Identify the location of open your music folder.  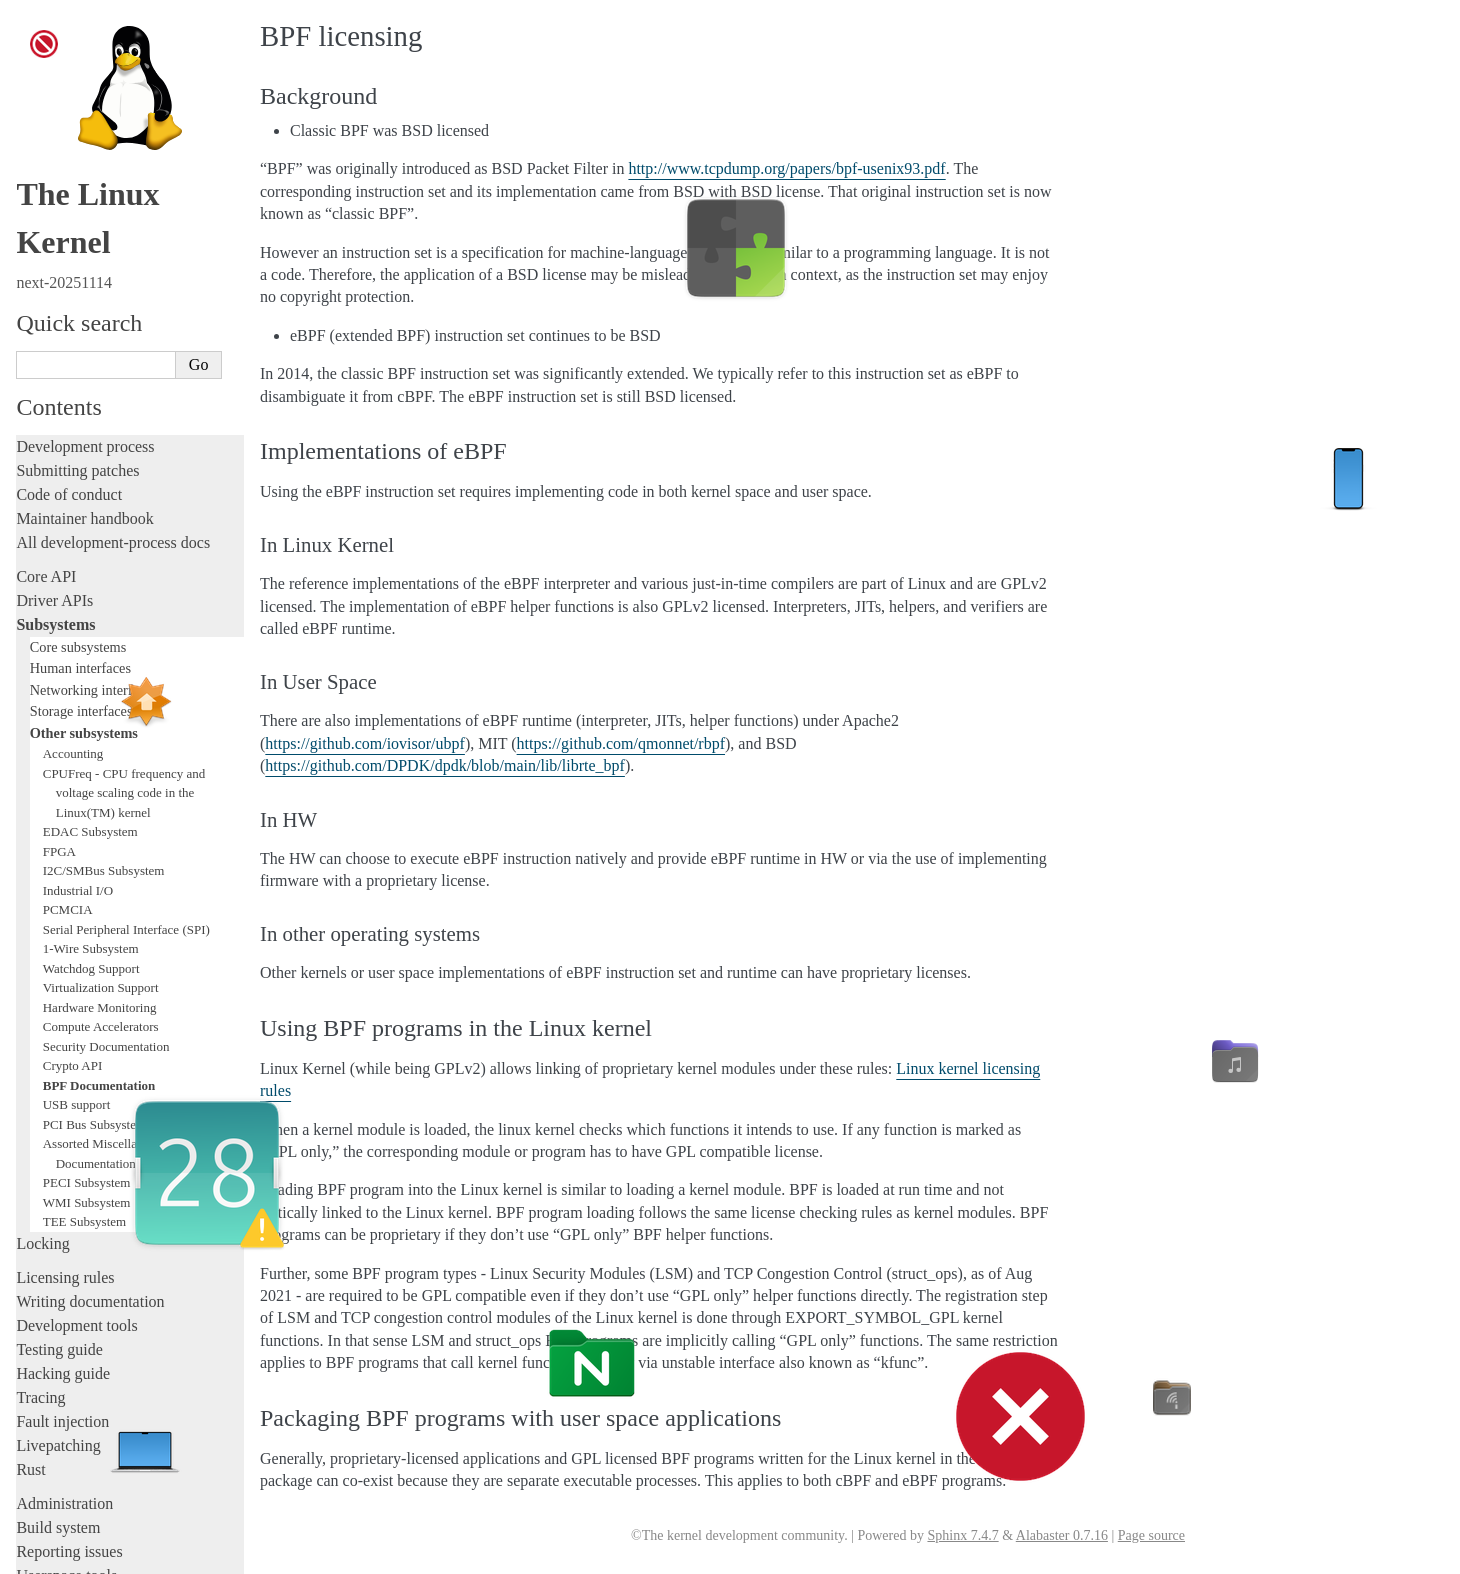
(1235, 1061).